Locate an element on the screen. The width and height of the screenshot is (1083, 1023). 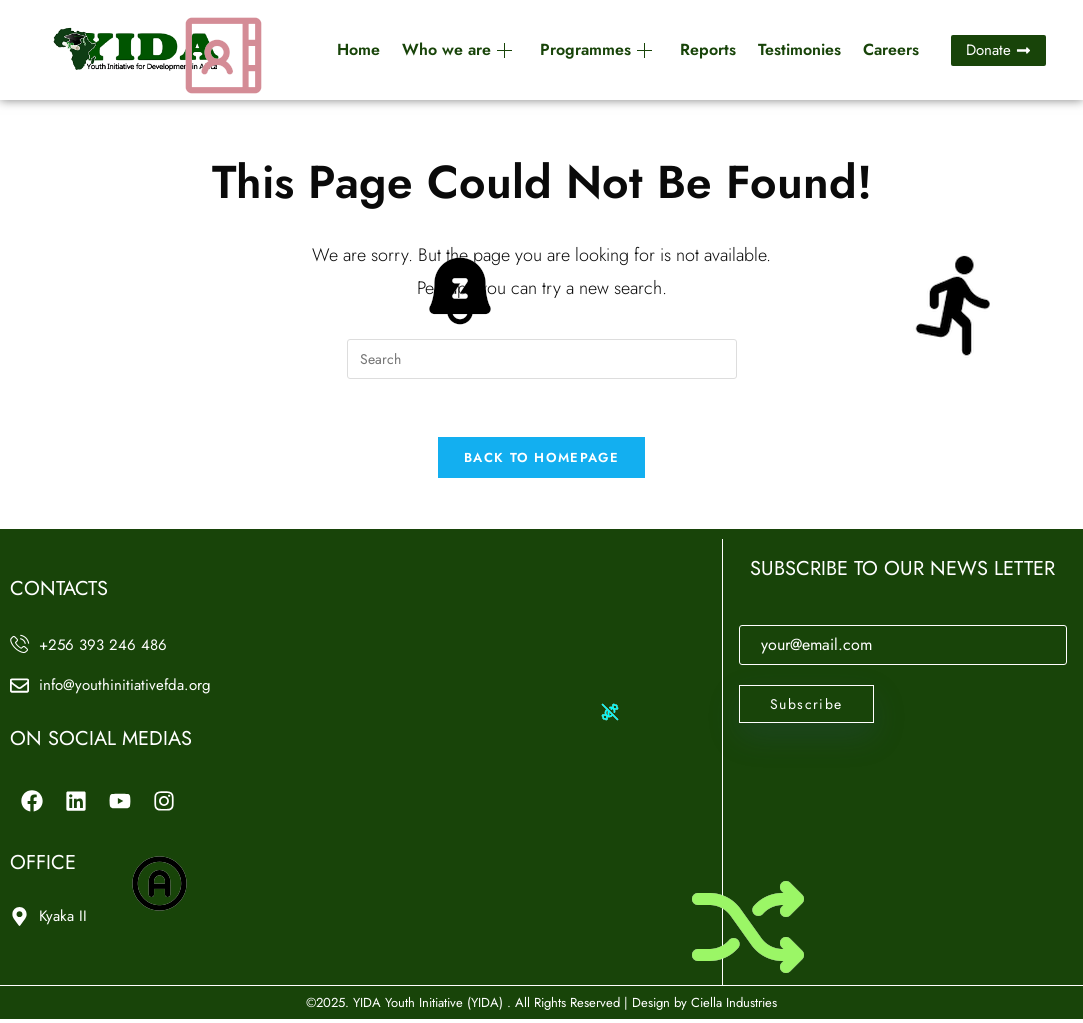
indicates tumble dry at any heat setting is located at coordinates (159, 883).